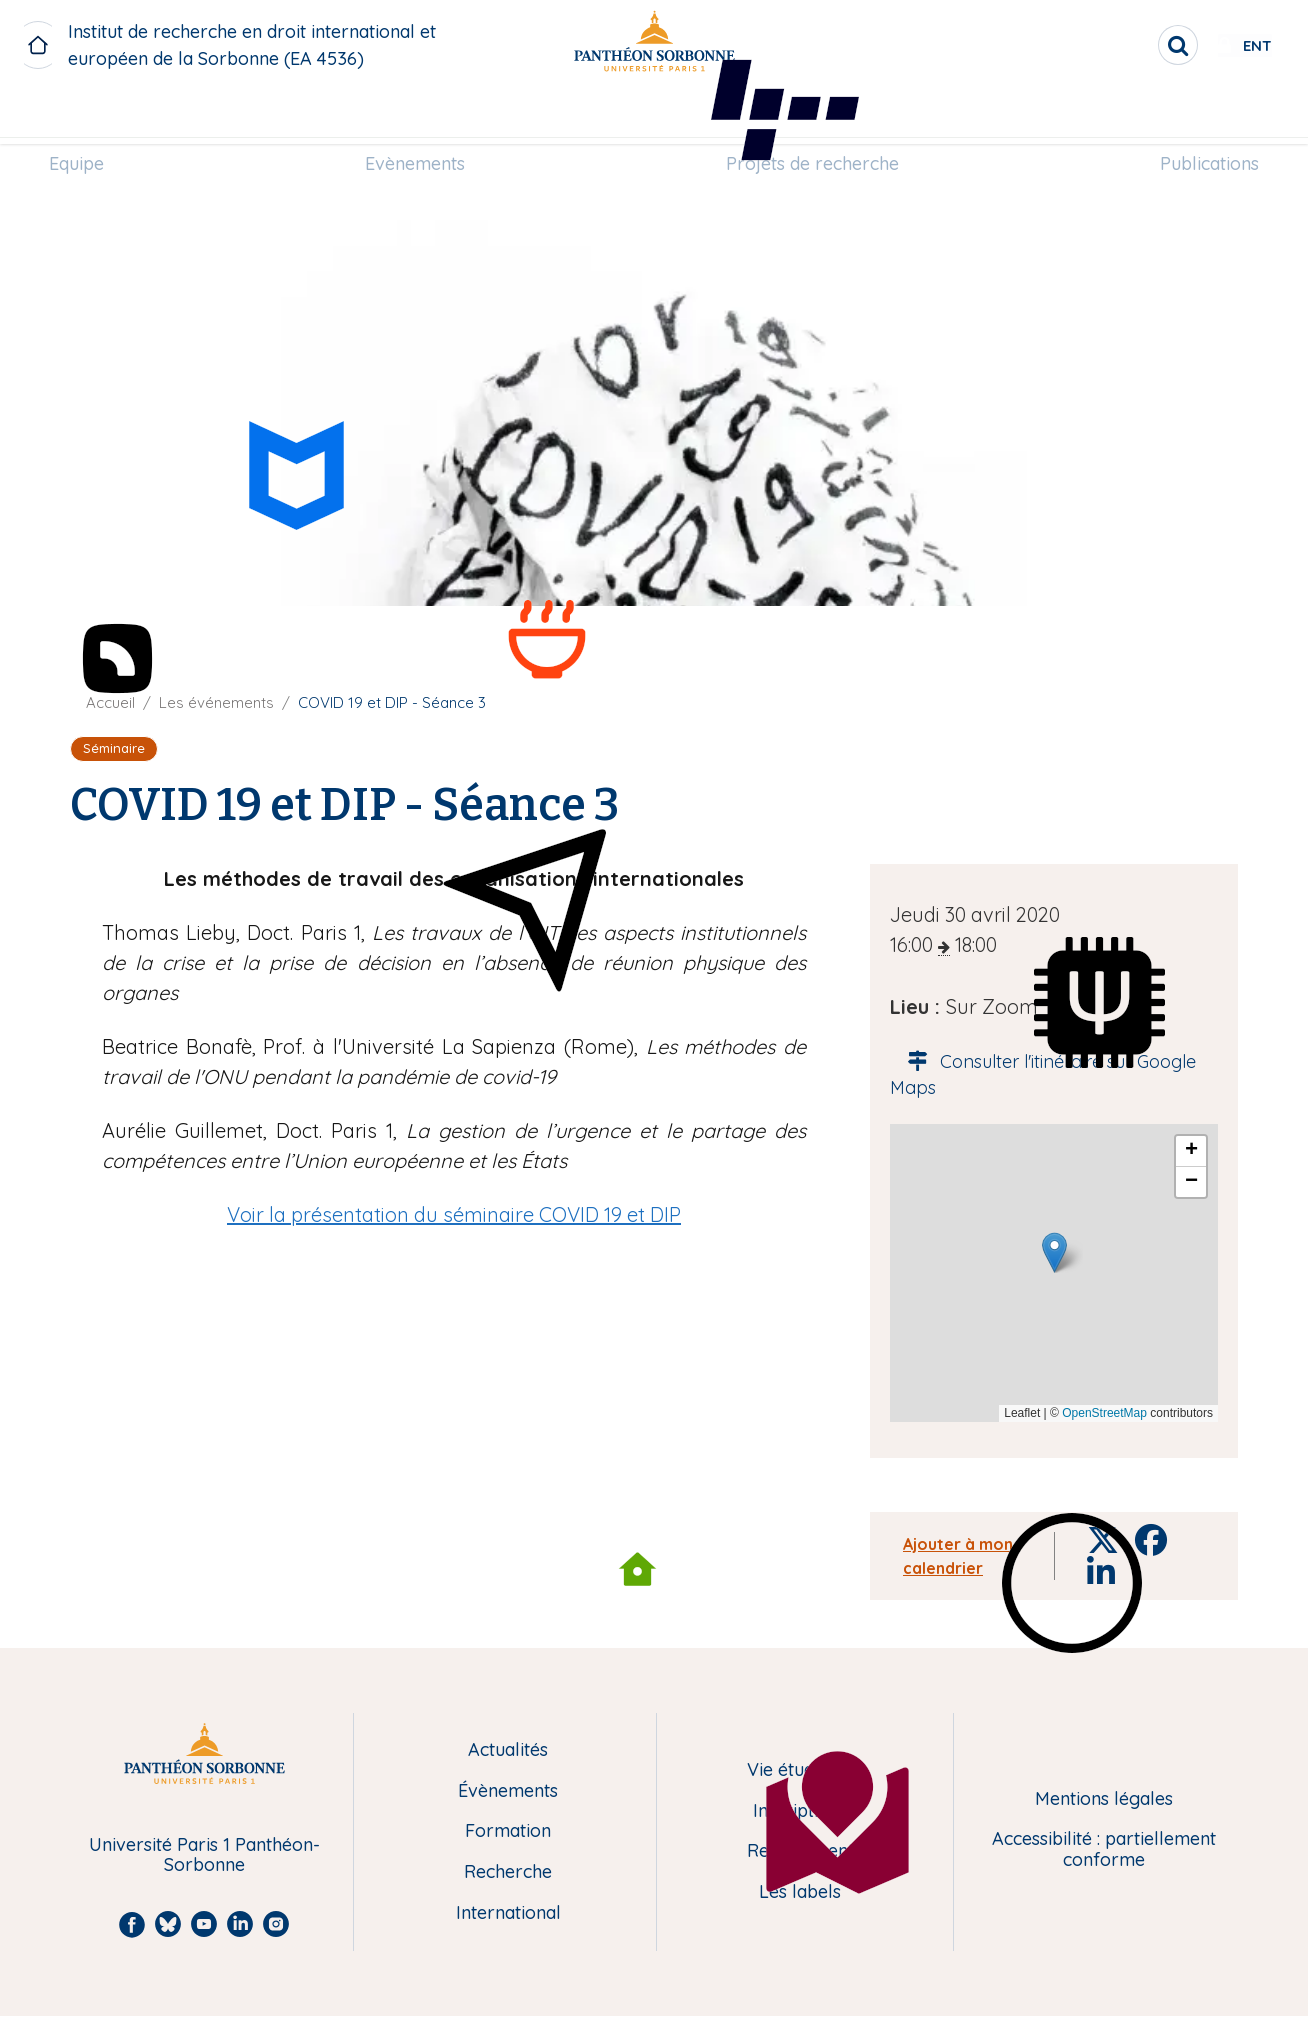 The image size is (1308, 2017). I want to click on mcafee antivirus software logo, so click(296, 475).